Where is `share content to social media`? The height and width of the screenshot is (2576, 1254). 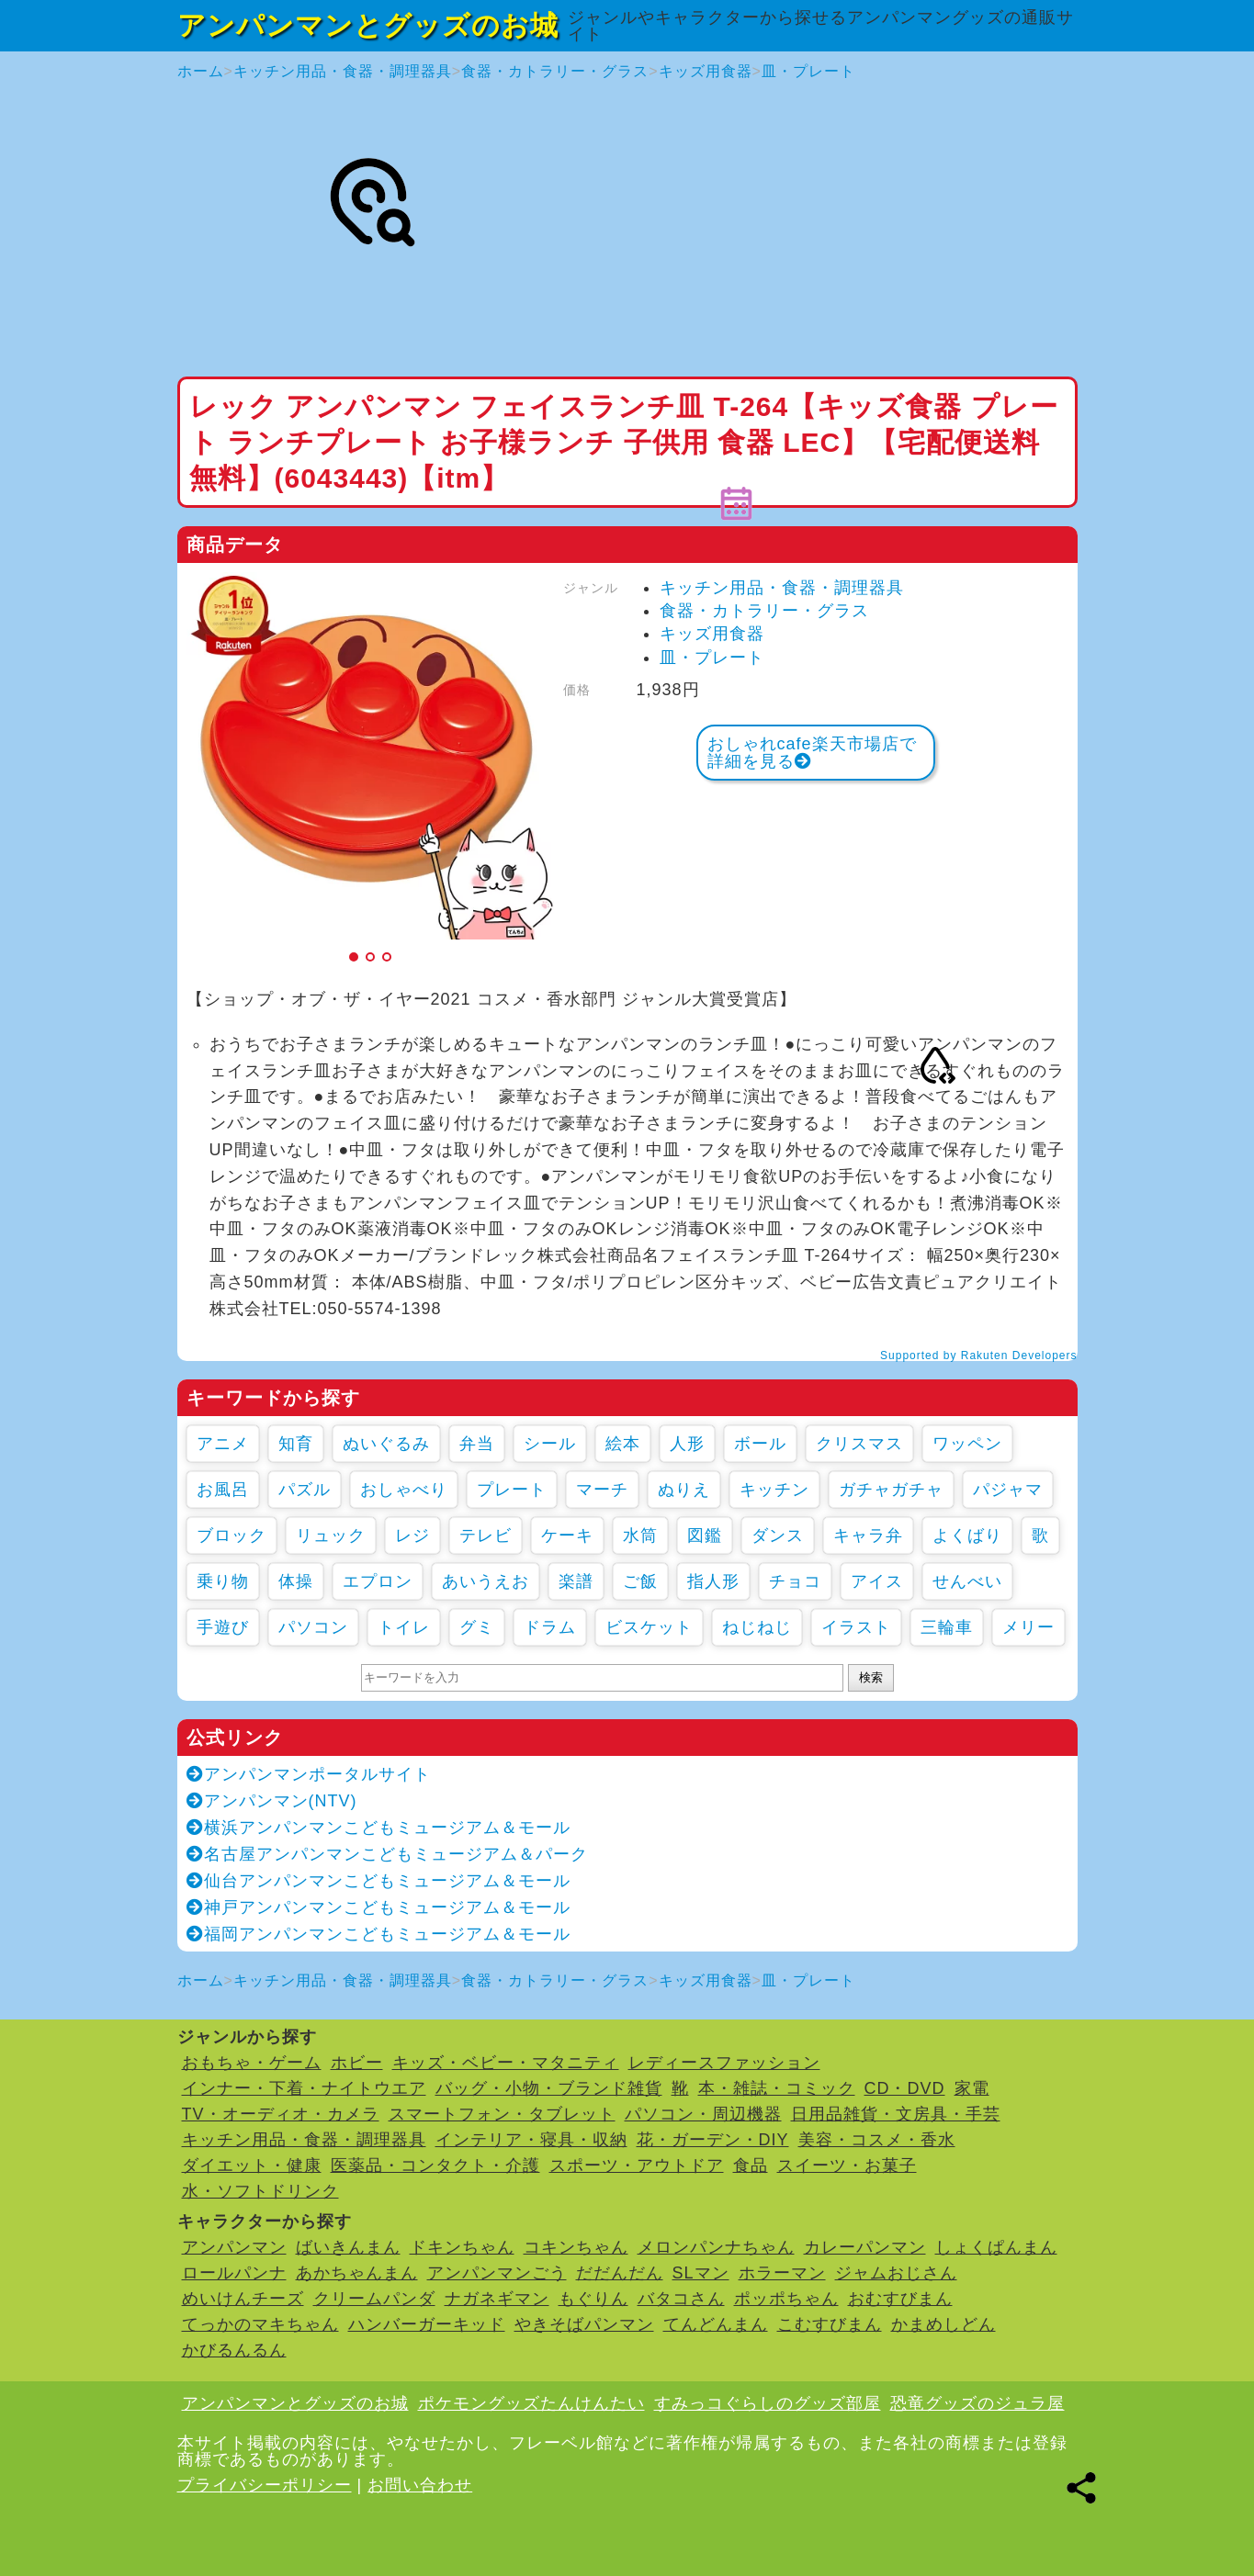 share content to social media is located at coordinates (1081, 2488).